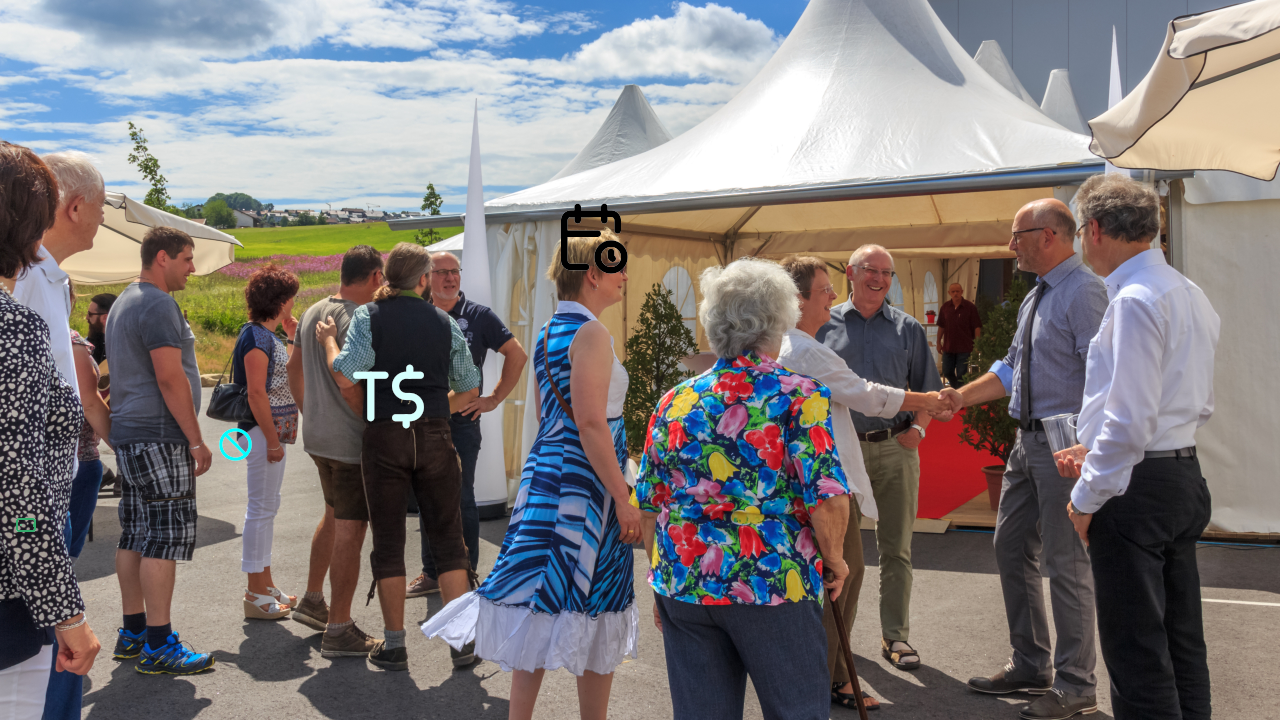 The width and height of the screenshot is (1280, 720). I want to click on represents Tongan paʻanga currency (T$), so click(388, 396).